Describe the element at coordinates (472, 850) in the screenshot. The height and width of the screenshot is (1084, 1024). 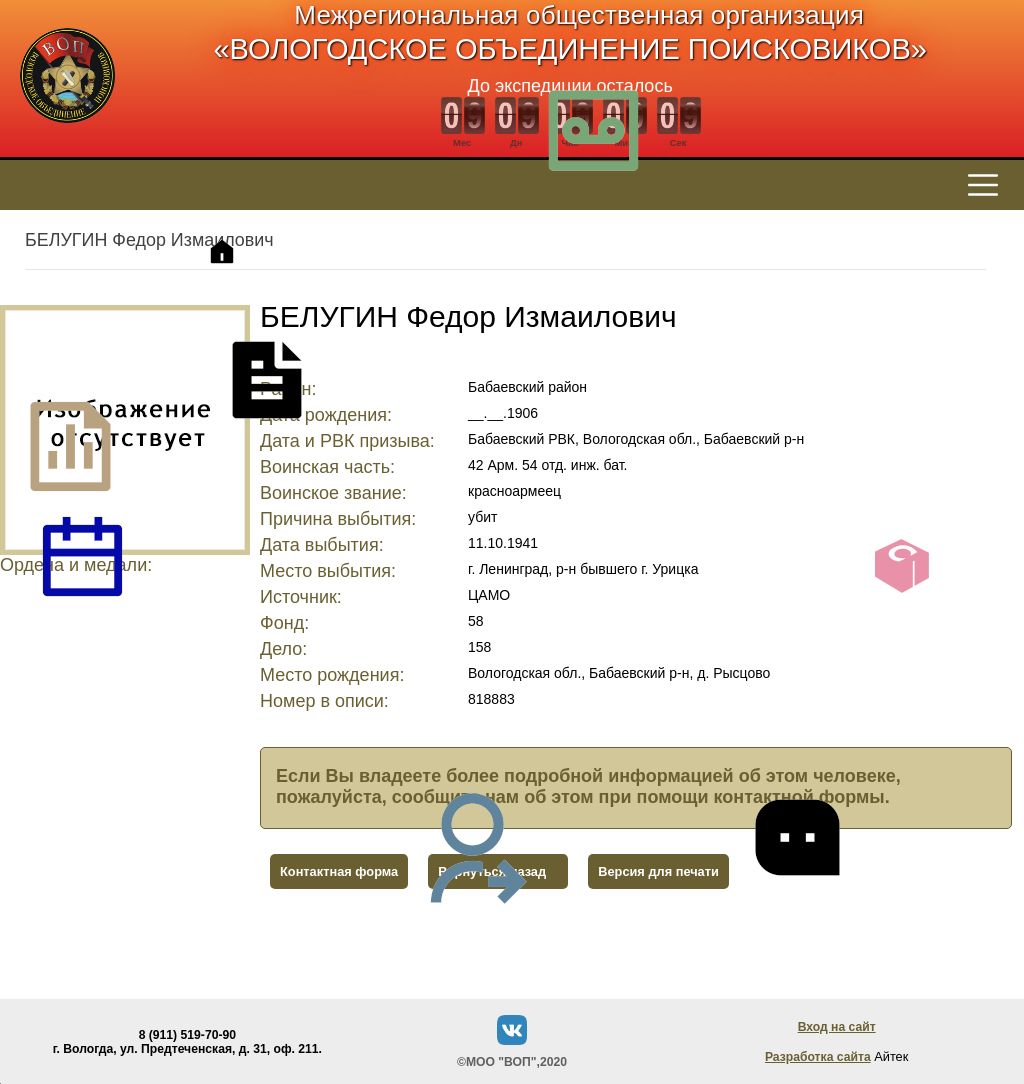
I see `share a user profile with others` at that location.